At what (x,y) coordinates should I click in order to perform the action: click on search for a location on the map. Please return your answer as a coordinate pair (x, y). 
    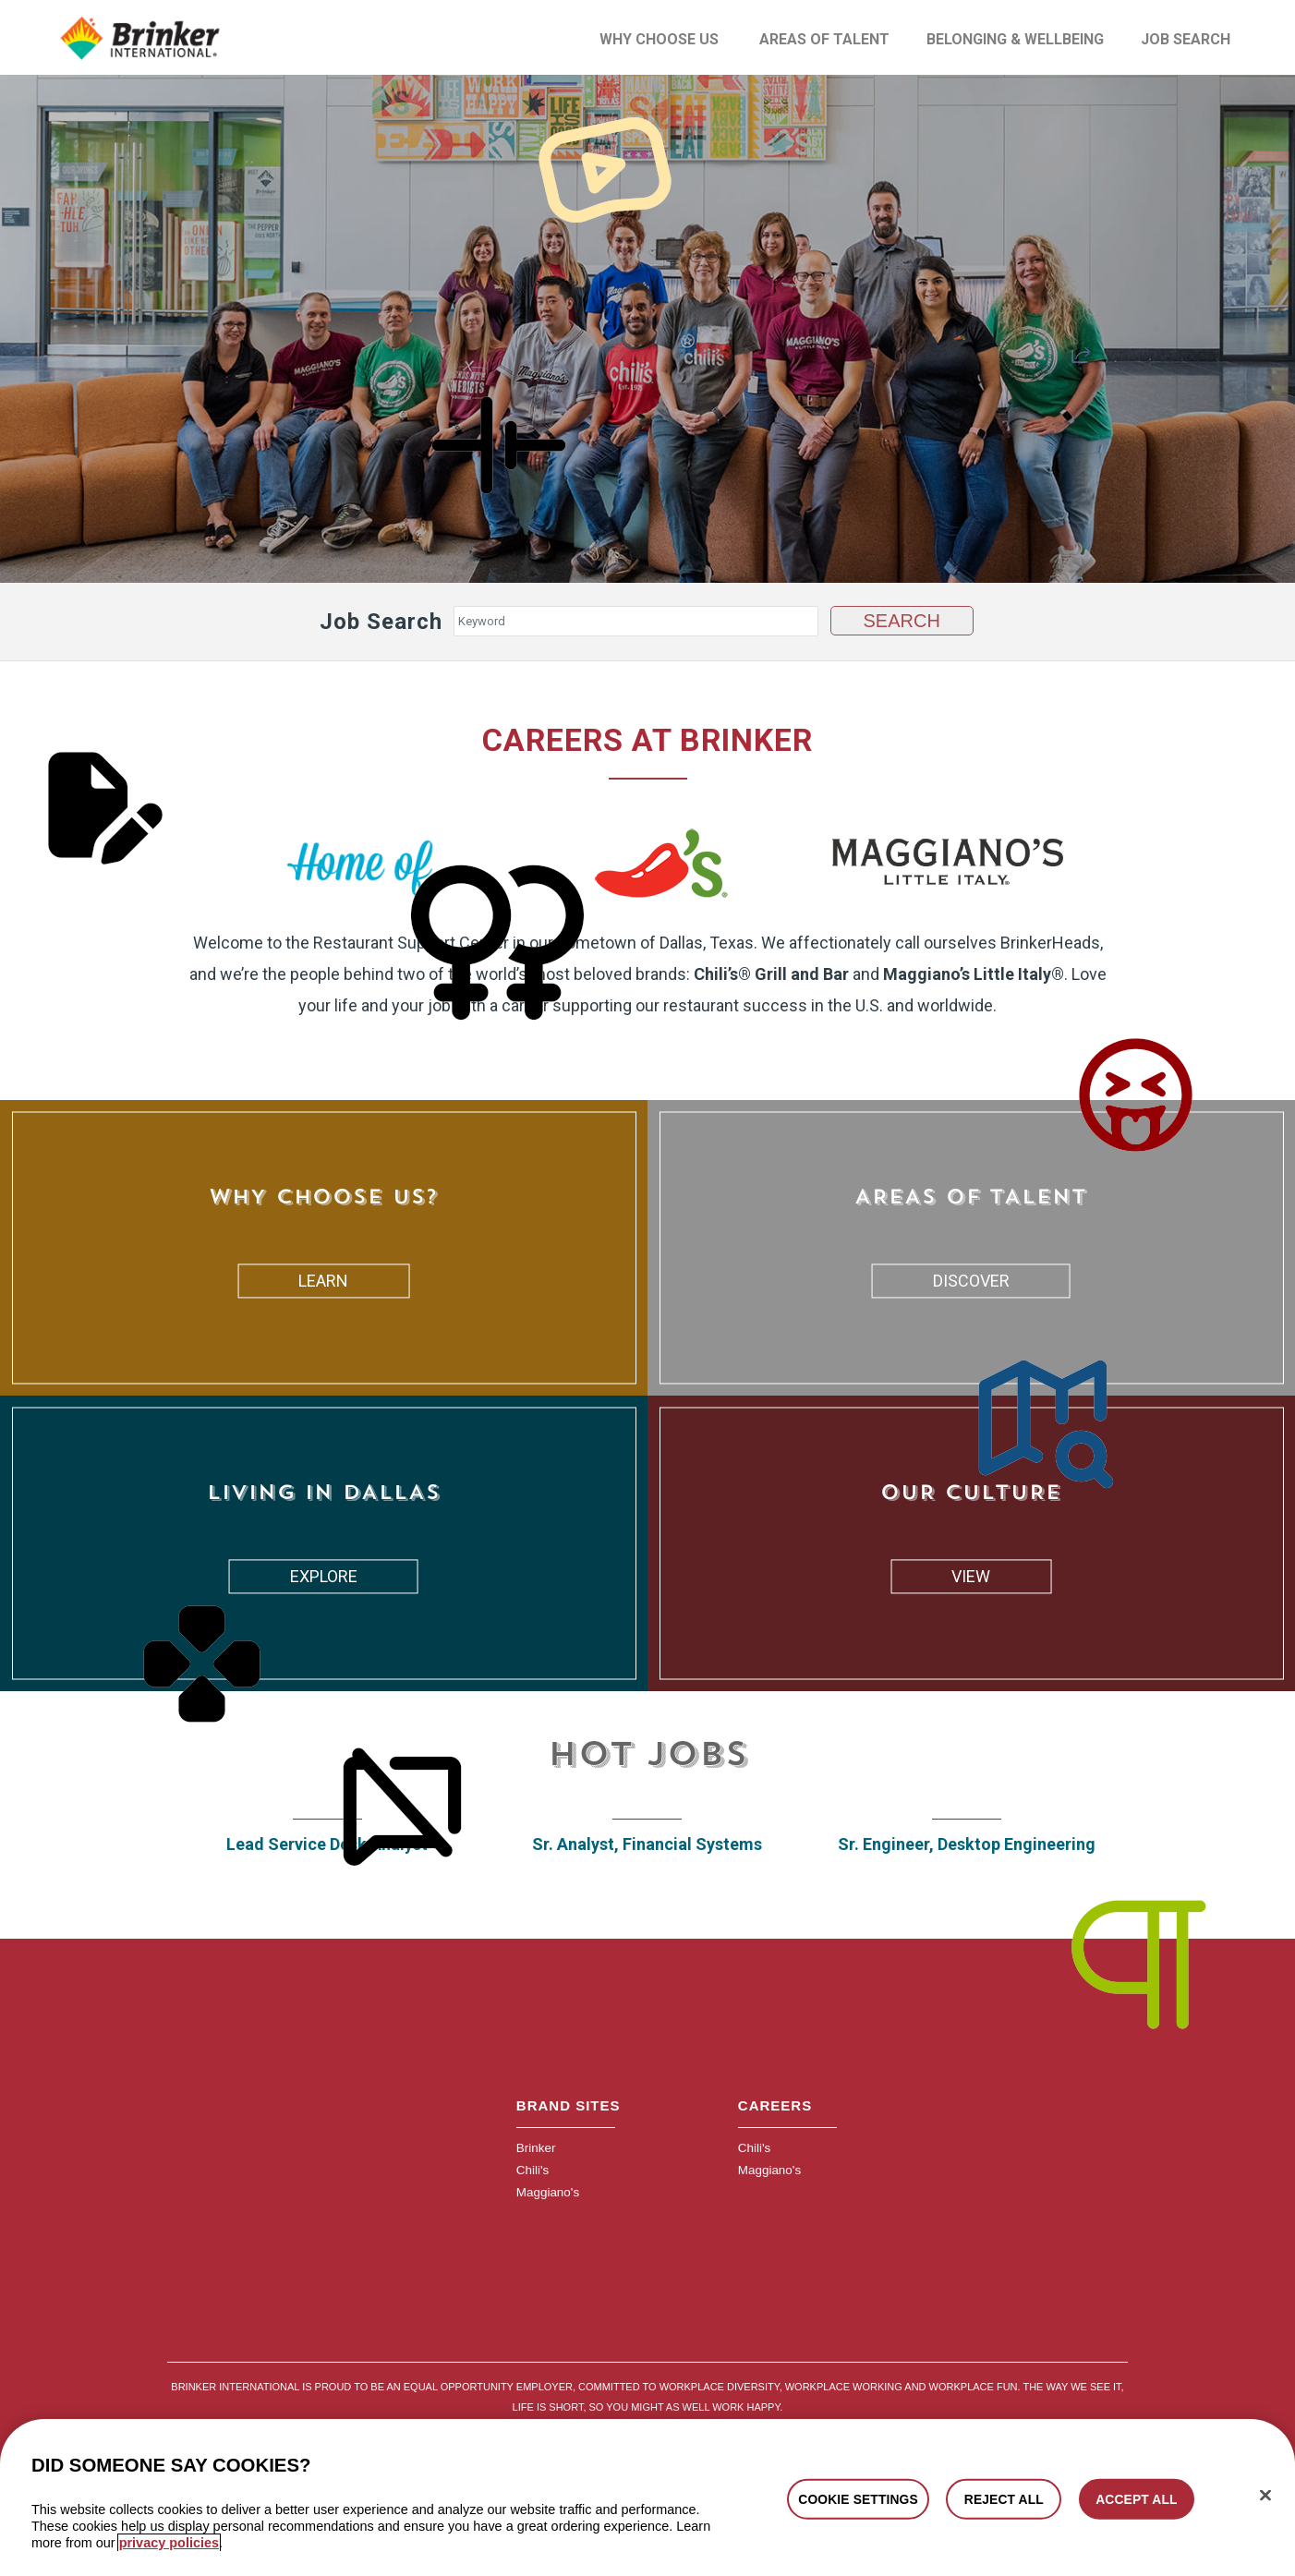
    Looking at the image, I should click on (1043, 1418).